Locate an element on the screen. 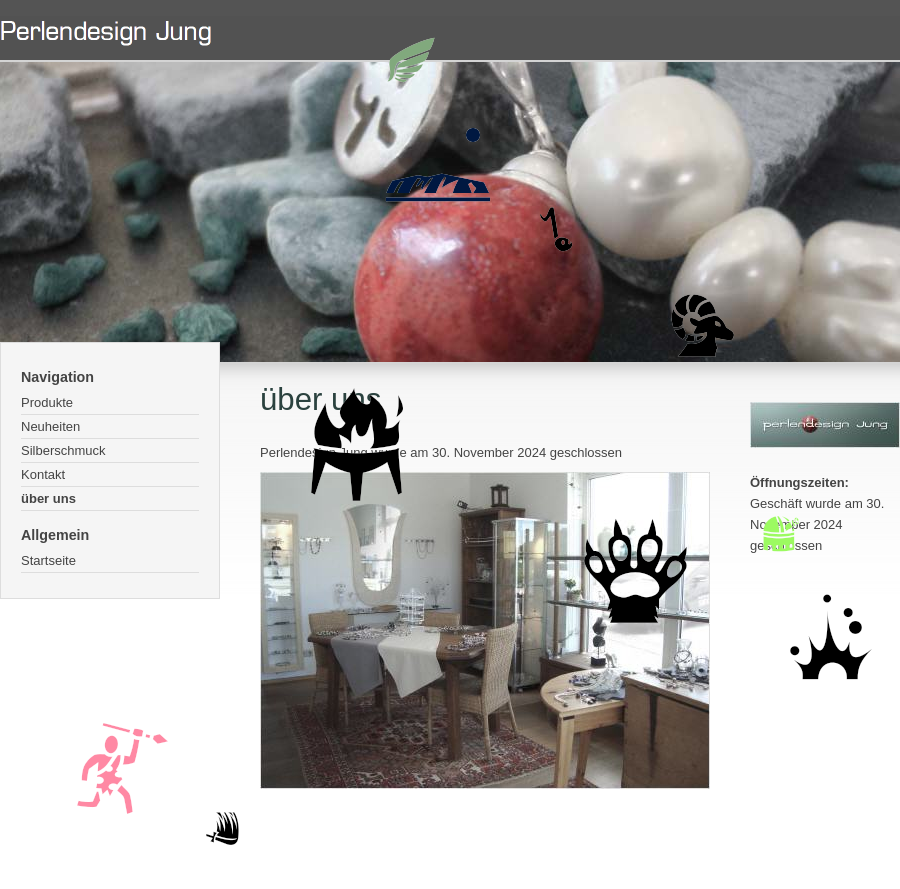 The height and width of the screenshot is (889, 900). indicates premium or liberty status is located at coordinates (411, 60).